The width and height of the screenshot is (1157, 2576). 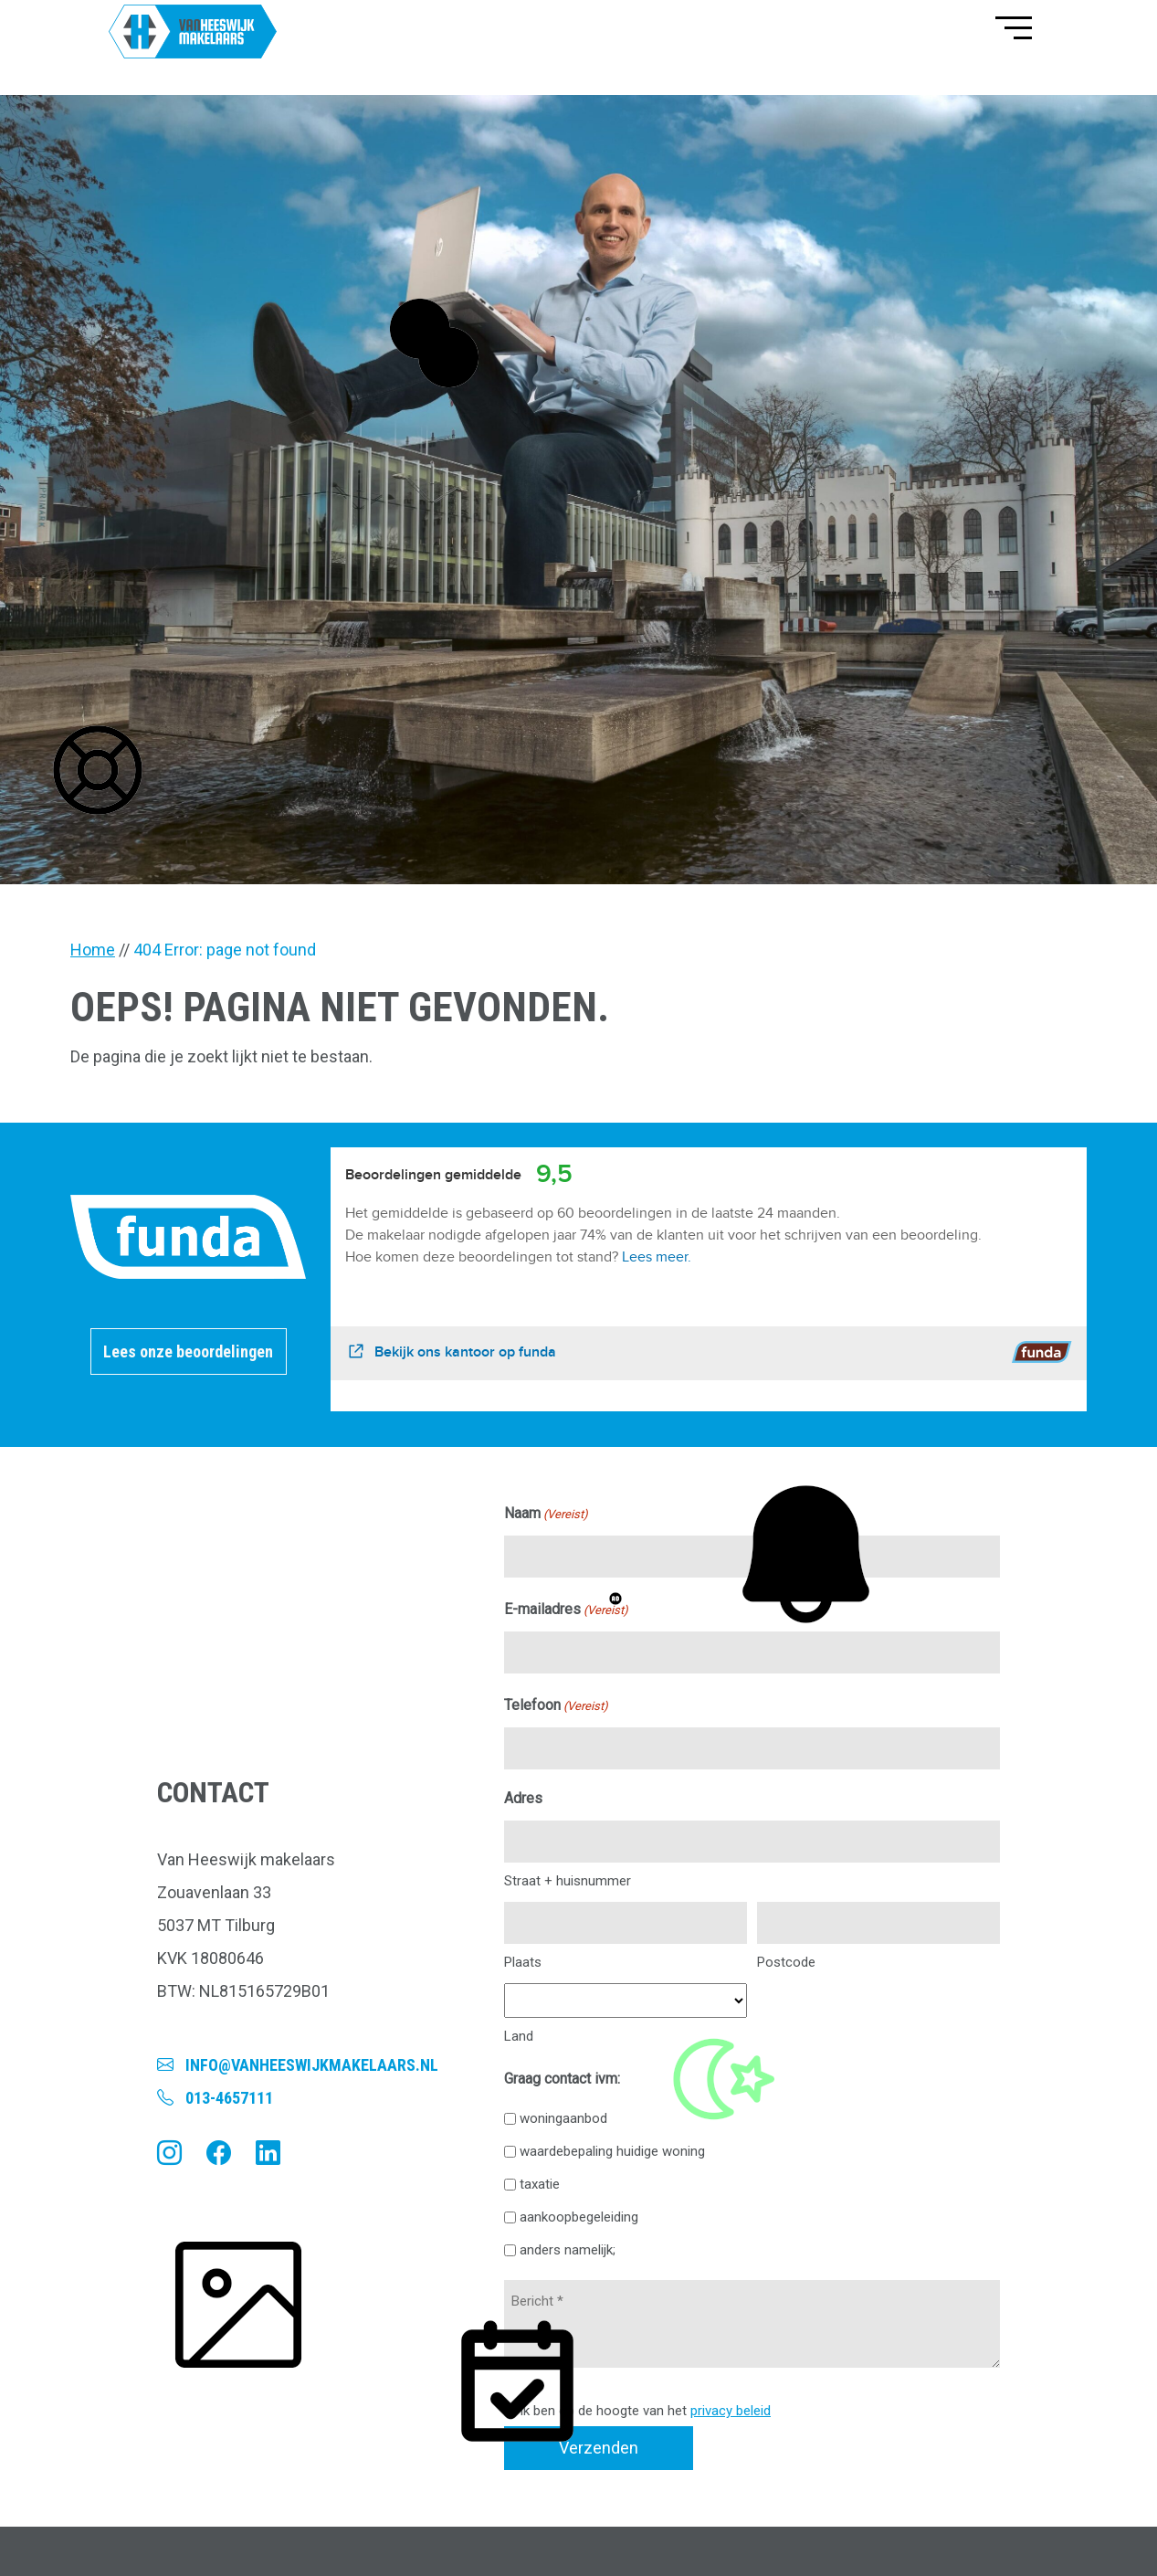 I want to click on access help or support center, so click(x=98, y=770).